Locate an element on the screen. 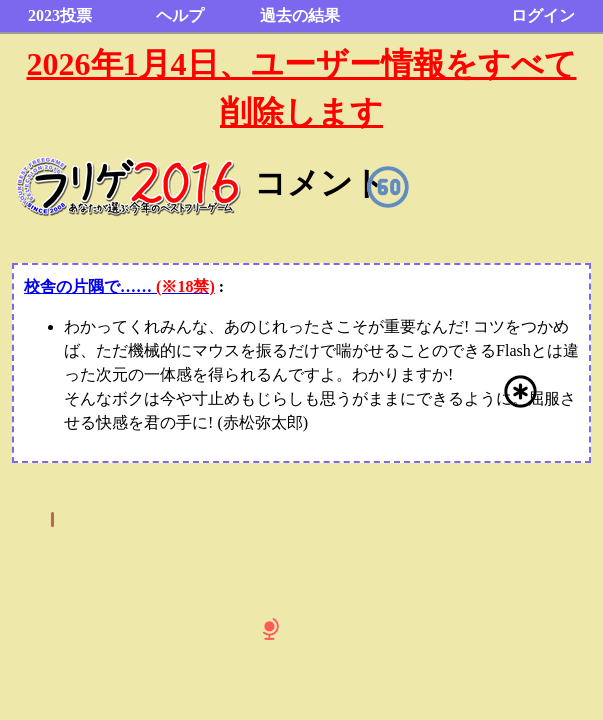 This screenshot has height=720, width=603. set a 60-second timer is located at coordinates (388, 187).